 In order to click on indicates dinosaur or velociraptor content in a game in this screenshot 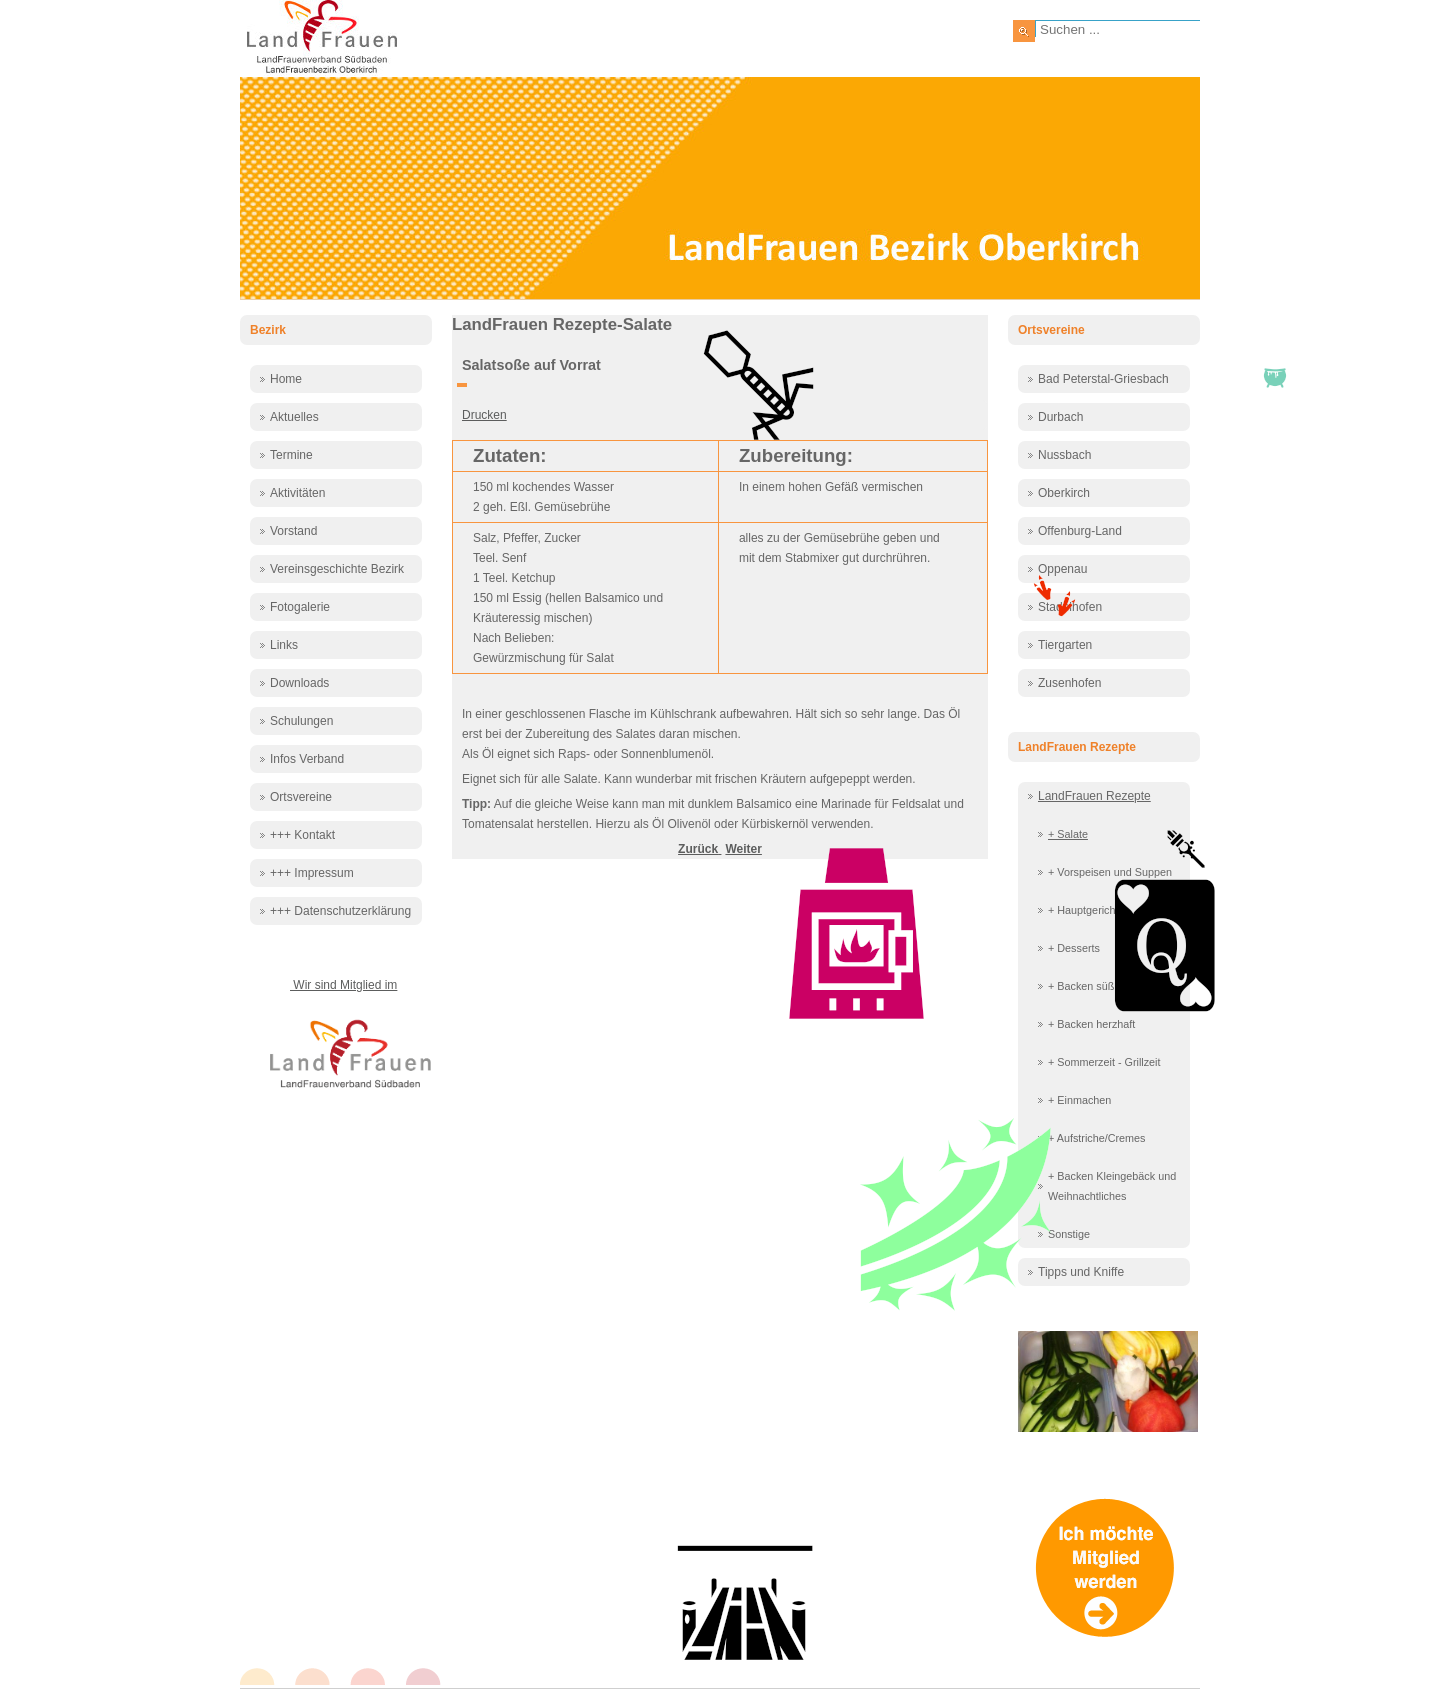, I will do `click(1054, 595)`.